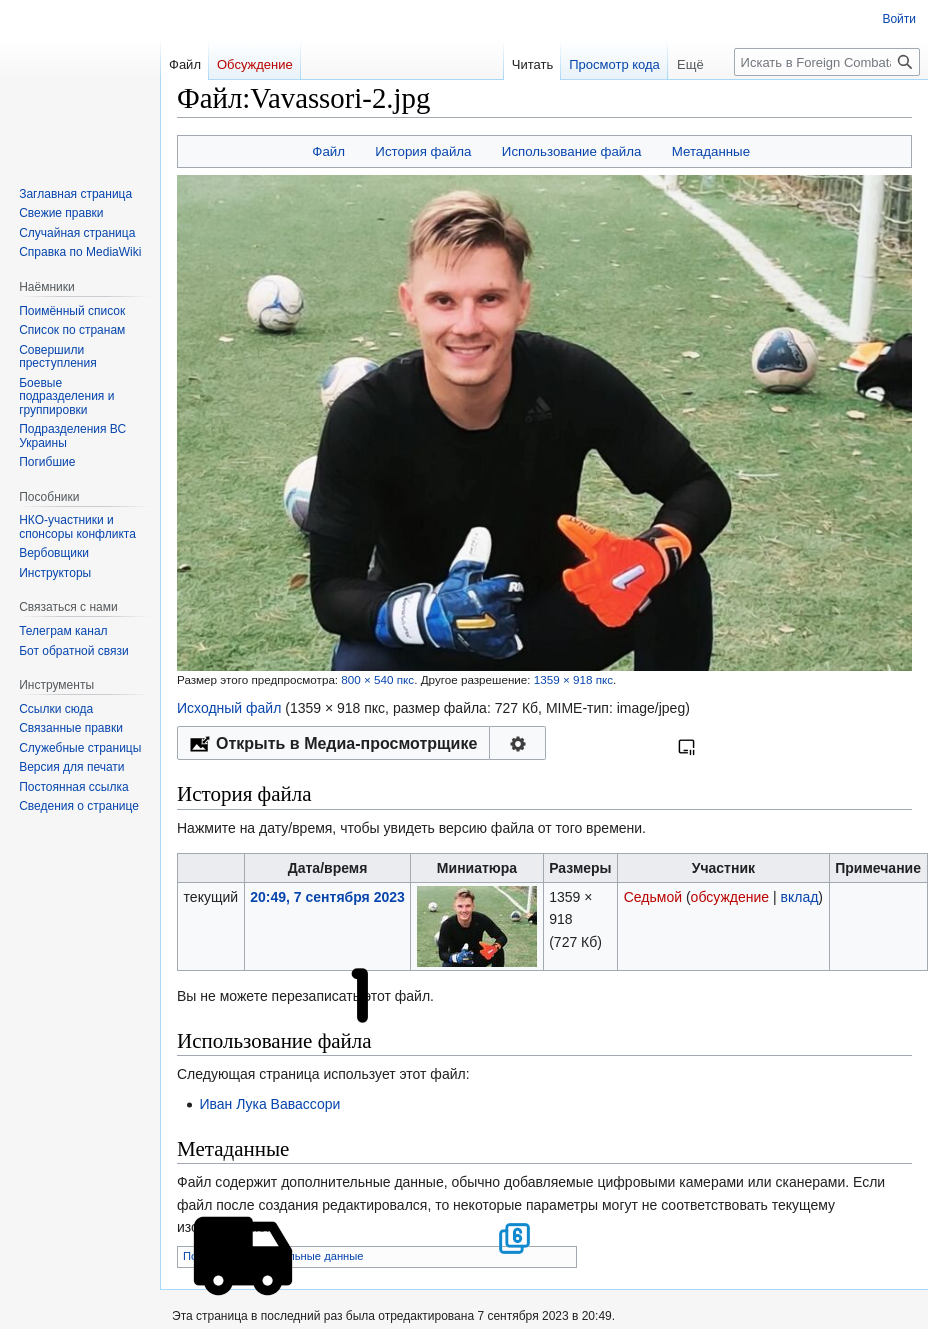 This screenshot has height=1329, width=928. What do you see at coordinates (243, 1256) in the screenshot?
I see `track your delivery status` at bounding box center [243, 1256].